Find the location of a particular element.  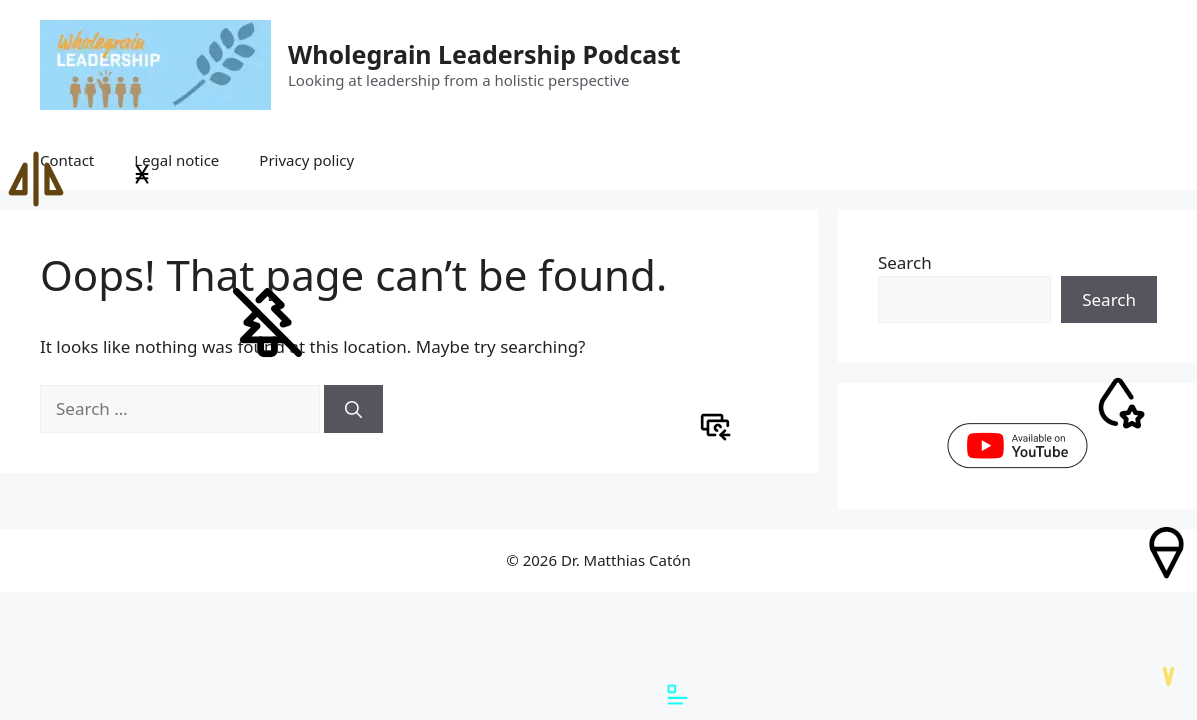

view or select nano cryptocurrency is located at coordinates (142, 174).